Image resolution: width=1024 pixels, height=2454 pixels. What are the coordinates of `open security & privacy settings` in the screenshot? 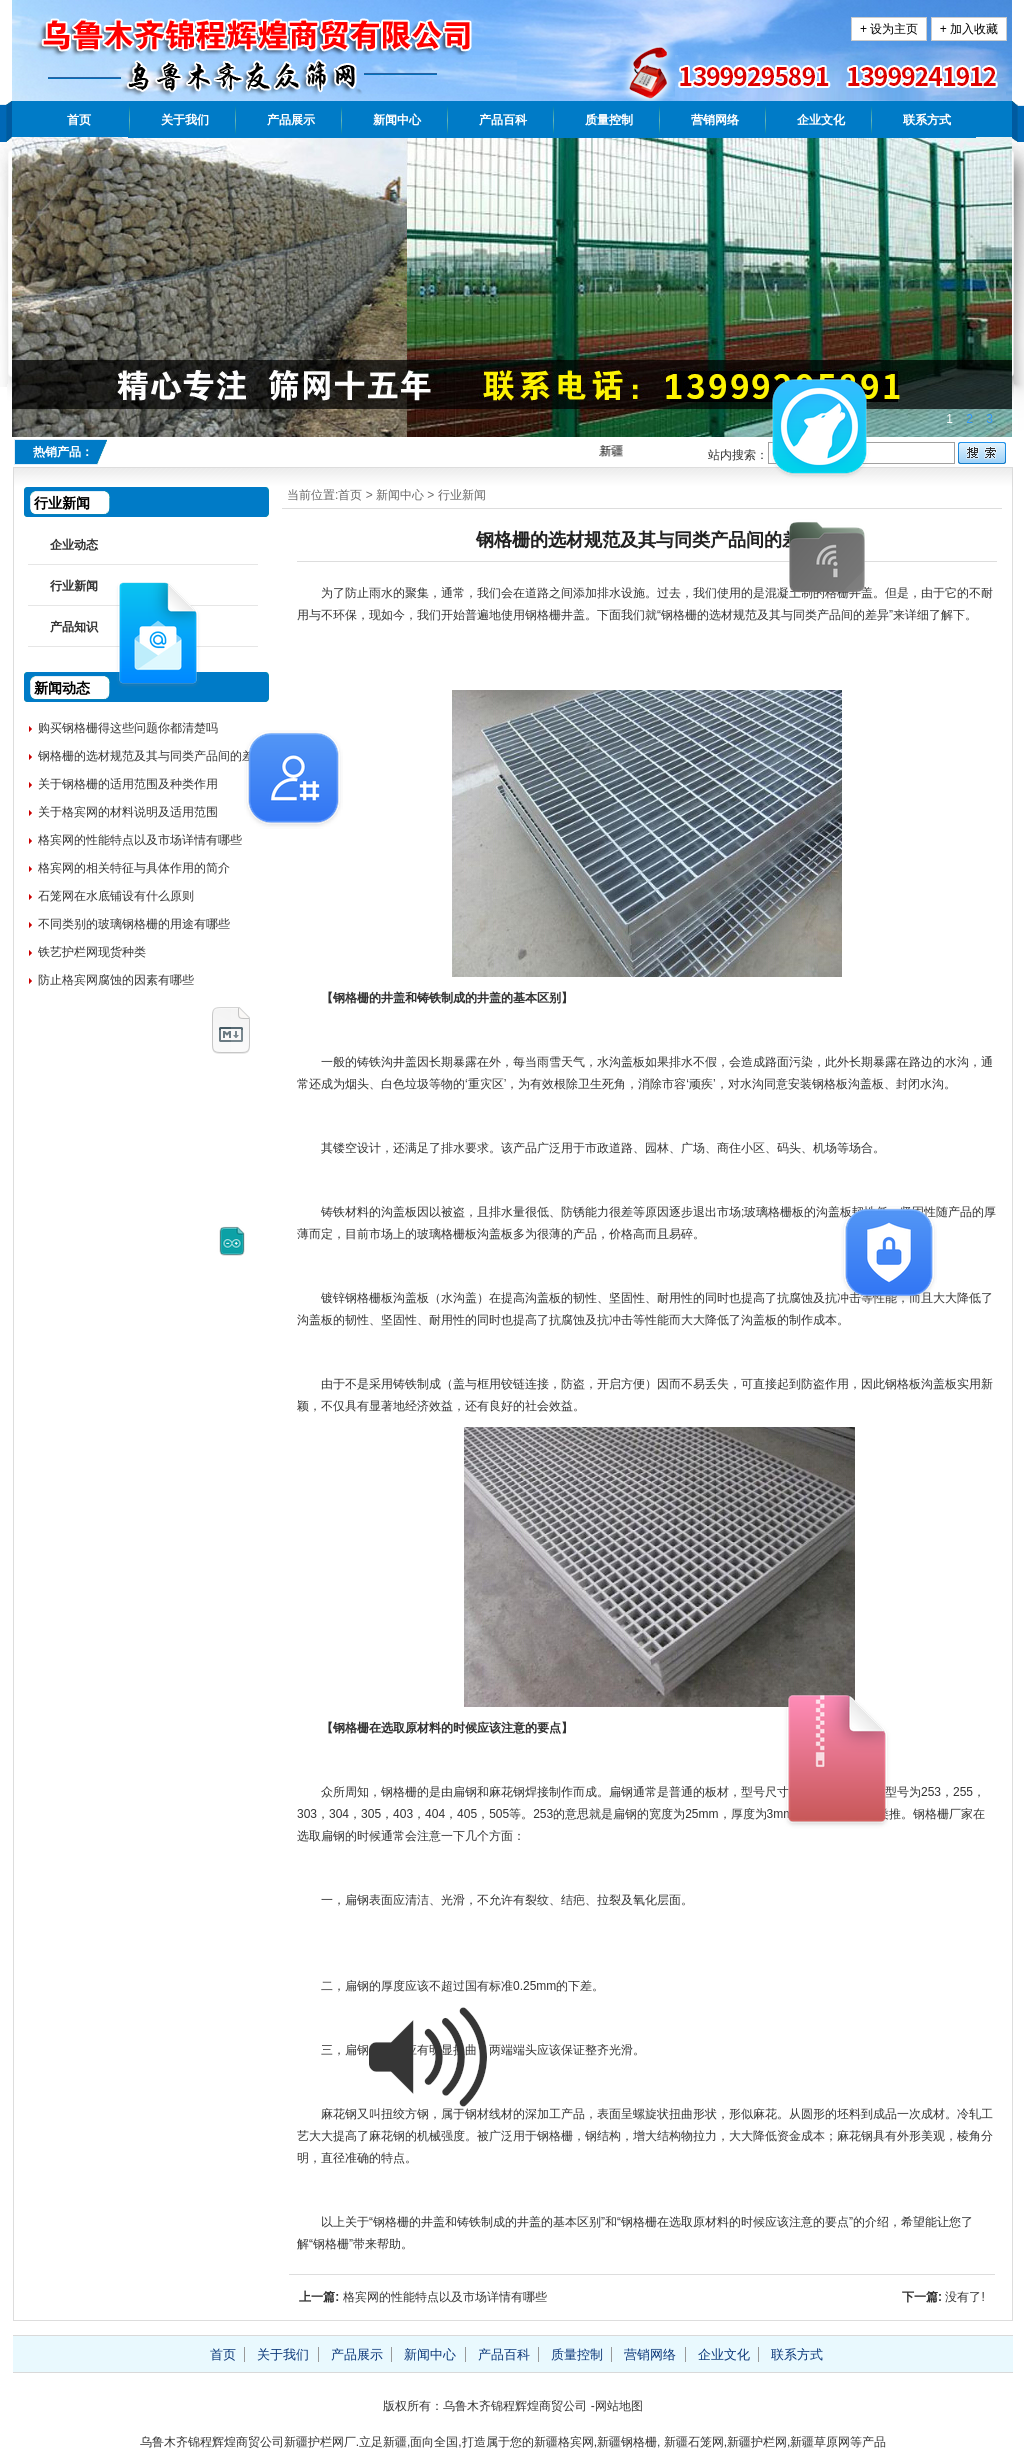 It's located at (889, 1254).